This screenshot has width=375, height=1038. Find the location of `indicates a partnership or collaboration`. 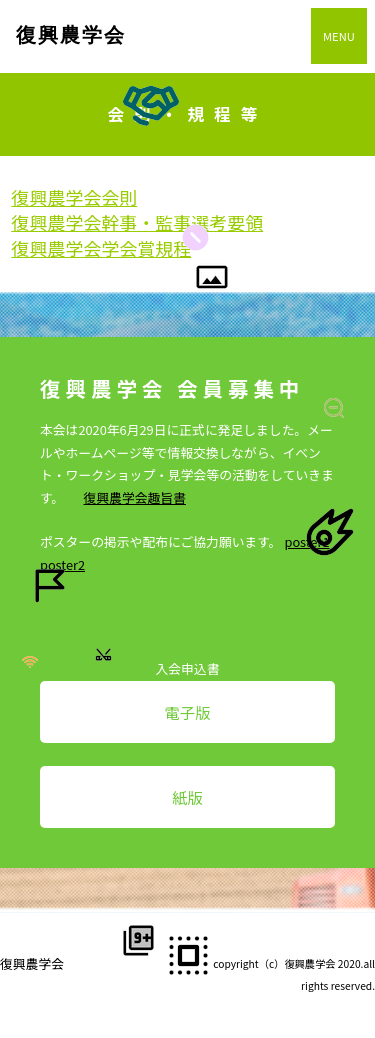

indicates a partnership or collaboration is located at coordinates (151, 104).